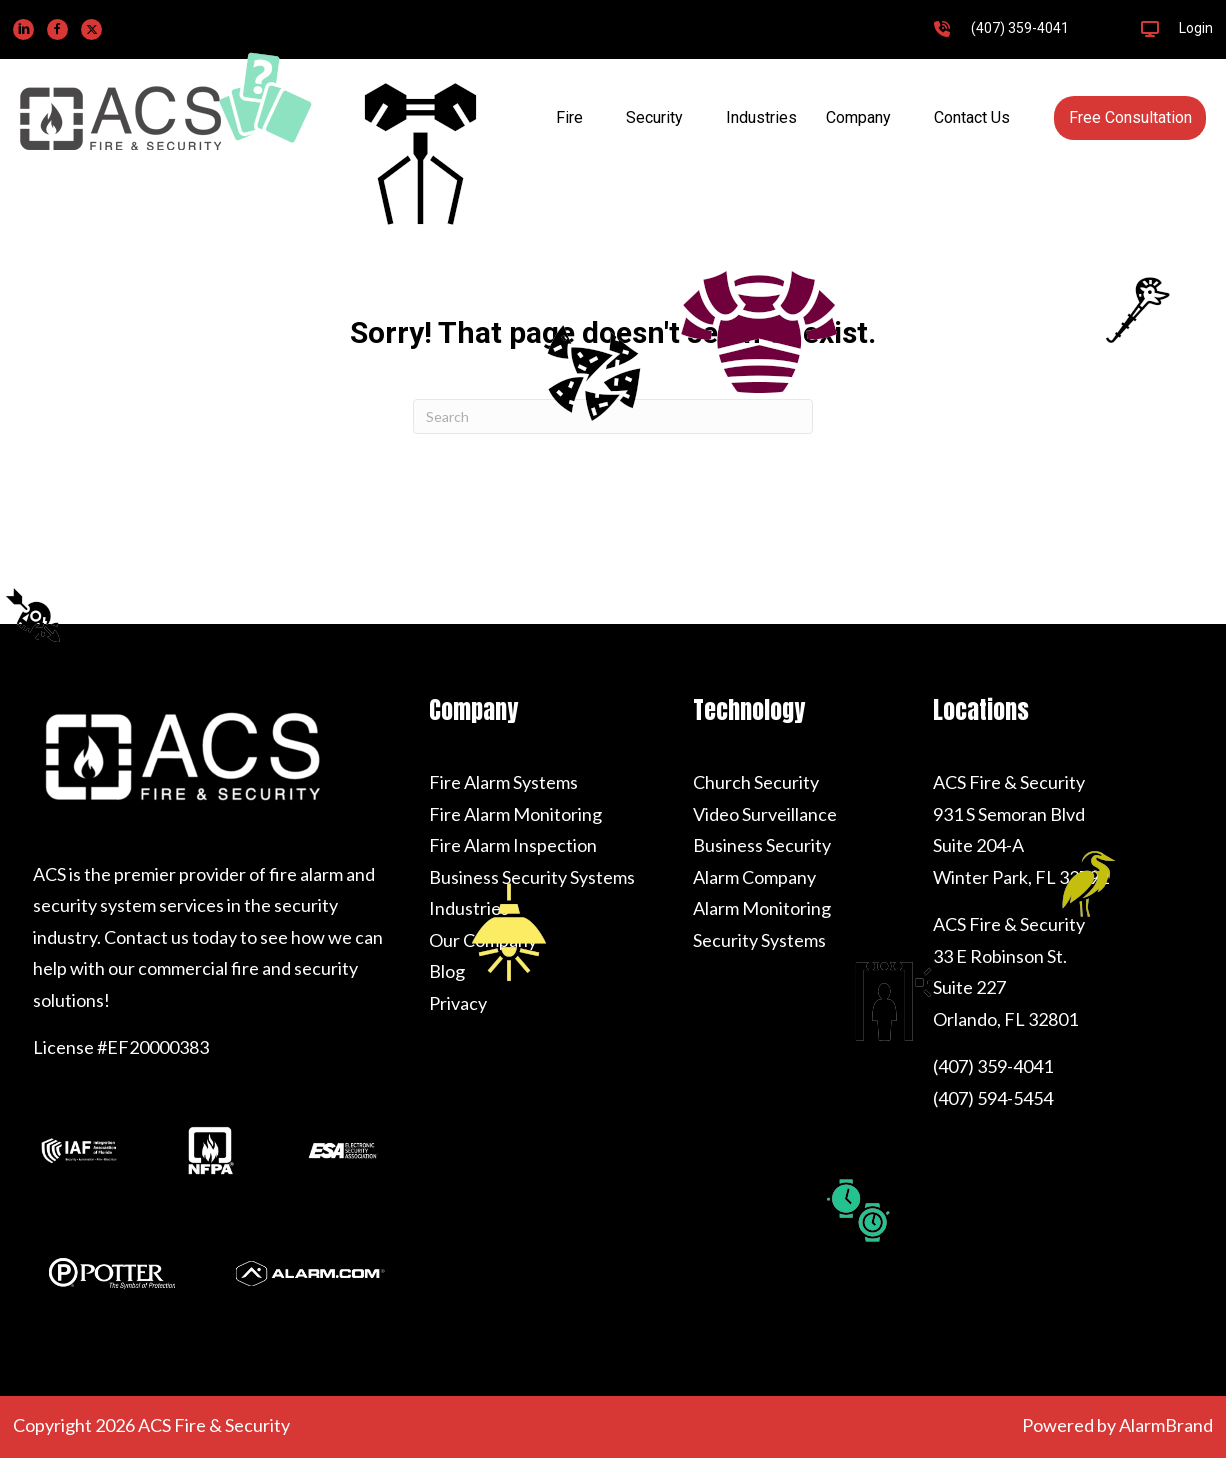  I want to click on skull pierced by arrow achievement or trophy, so click(33, 615).